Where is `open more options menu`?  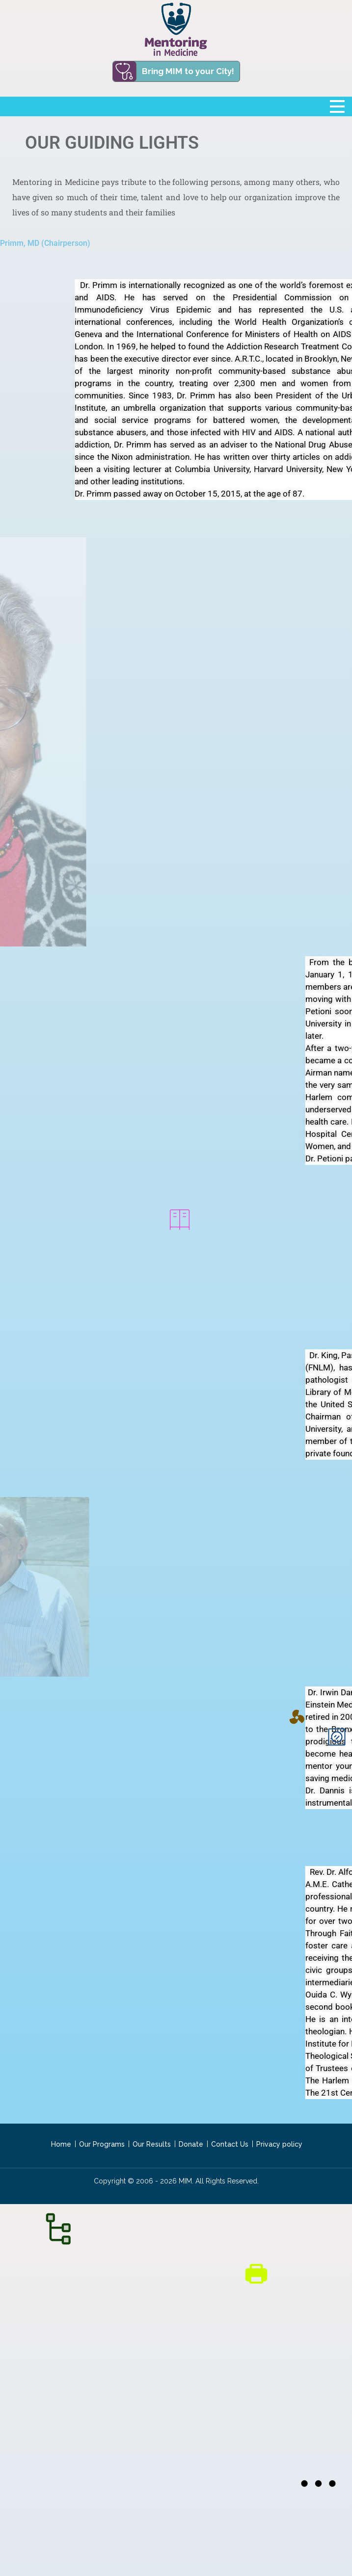
open more options menu is located at coordinates (318, 2483).